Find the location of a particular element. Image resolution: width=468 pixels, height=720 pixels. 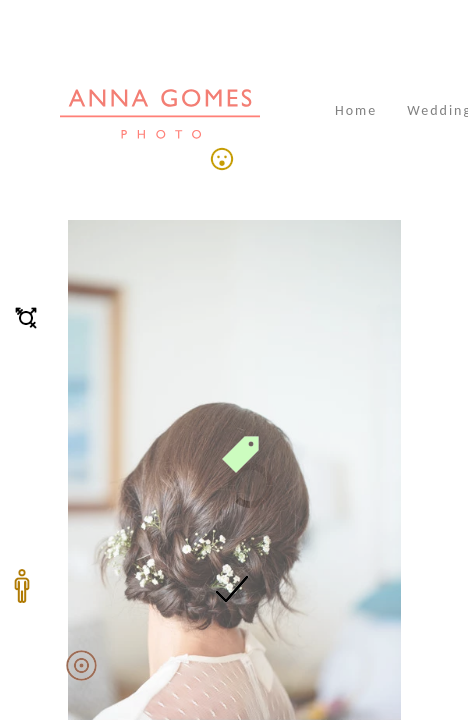

confirm or submit an action is located at coordinates (232, 589).